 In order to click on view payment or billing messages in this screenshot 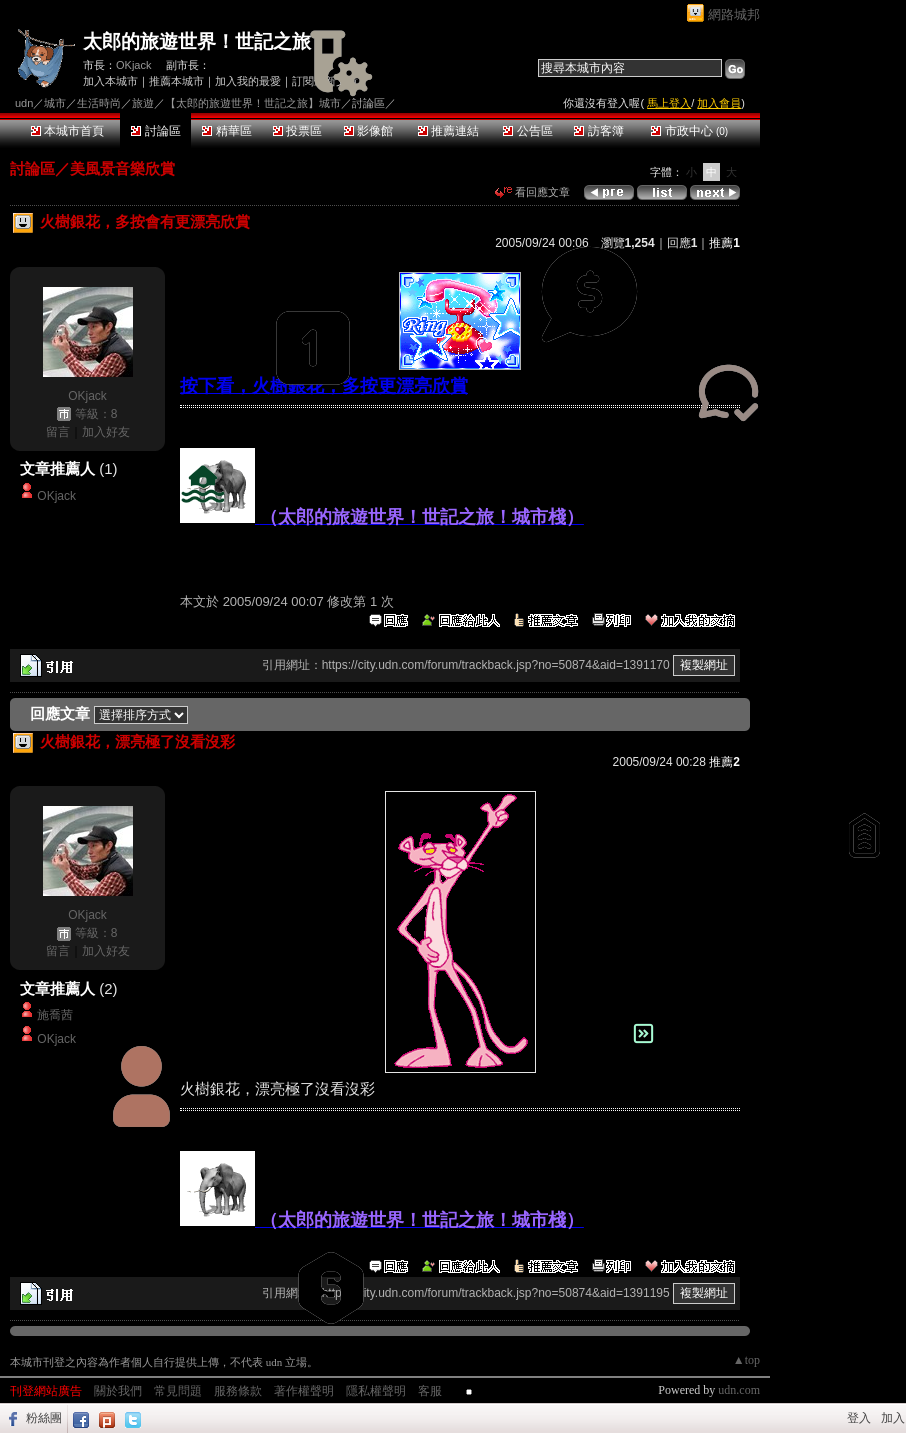, I will do `click(589, 294)`.